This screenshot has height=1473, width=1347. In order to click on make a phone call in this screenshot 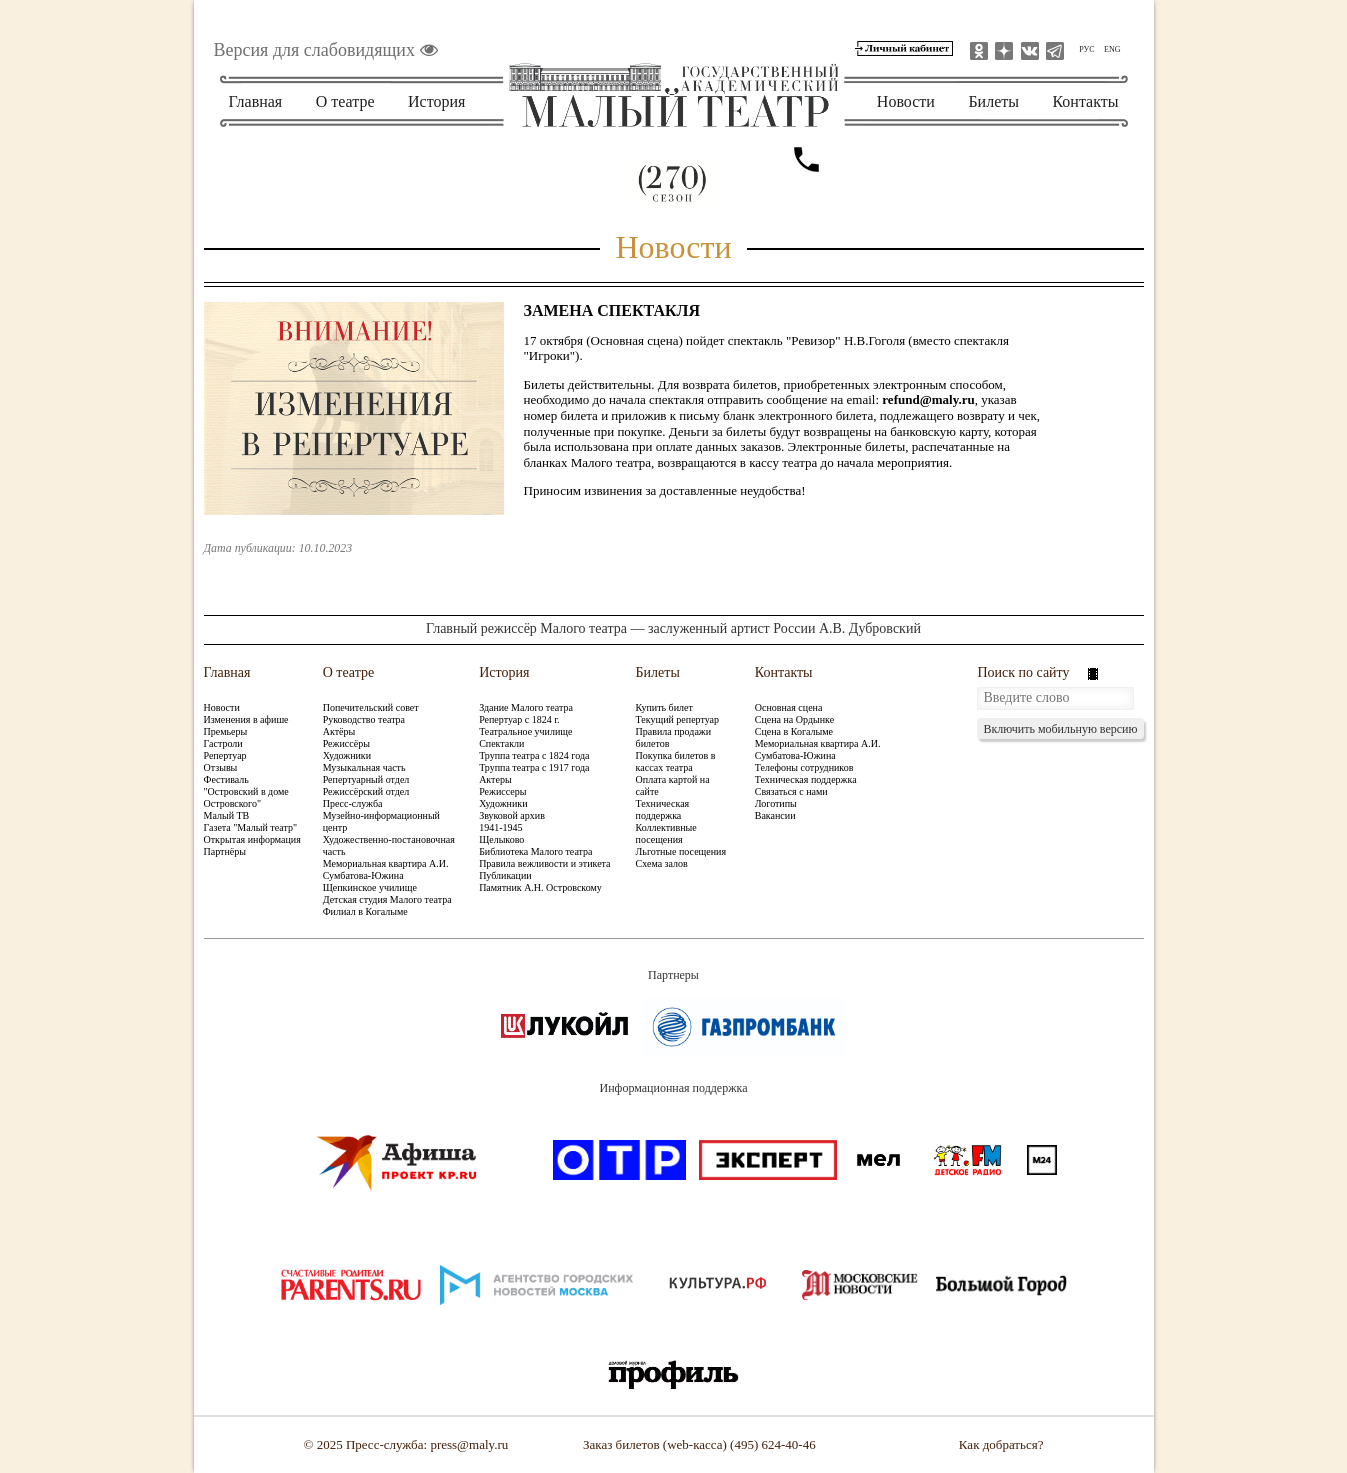, I will do `click(806, 159)`.